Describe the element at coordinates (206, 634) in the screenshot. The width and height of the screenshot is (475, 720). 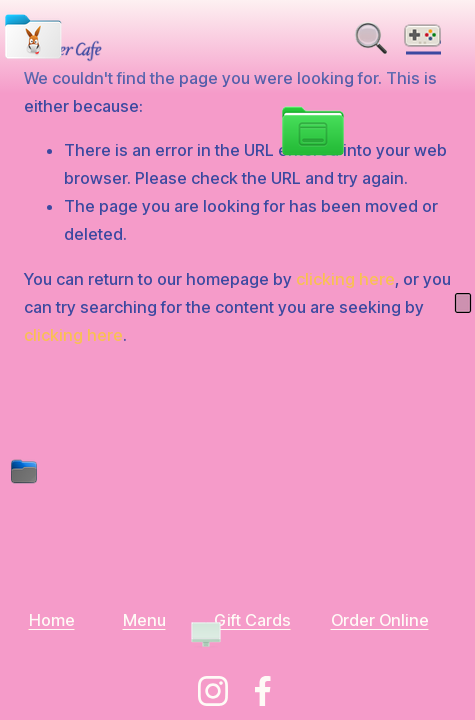
I see `select green iMac as your device type` at that location.